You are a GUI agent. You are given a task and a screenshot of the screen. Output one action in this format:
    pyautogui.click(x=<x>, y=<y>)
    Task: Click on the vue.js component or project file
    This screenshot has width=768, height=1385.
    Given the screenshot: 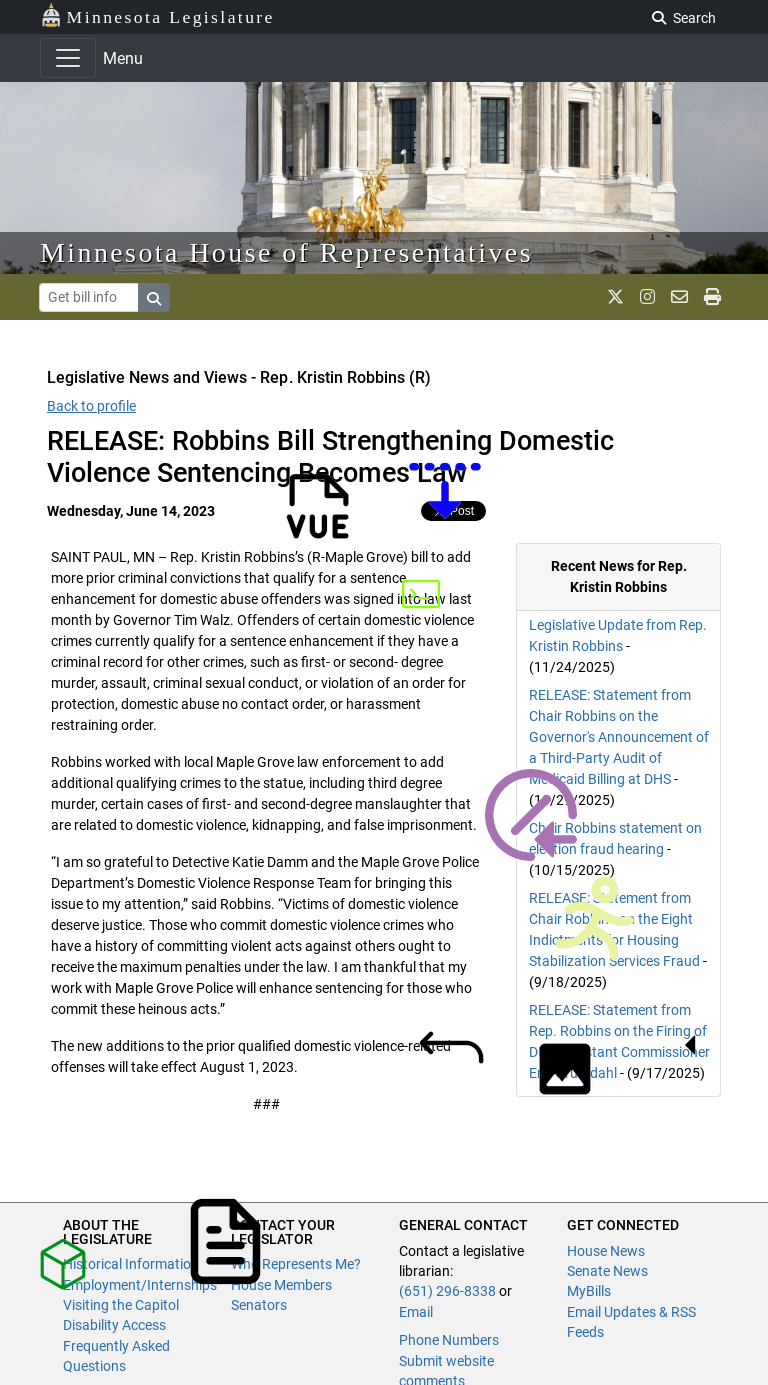 What is the action you would take?
    pyautogui.click(x=319, y=509)
    